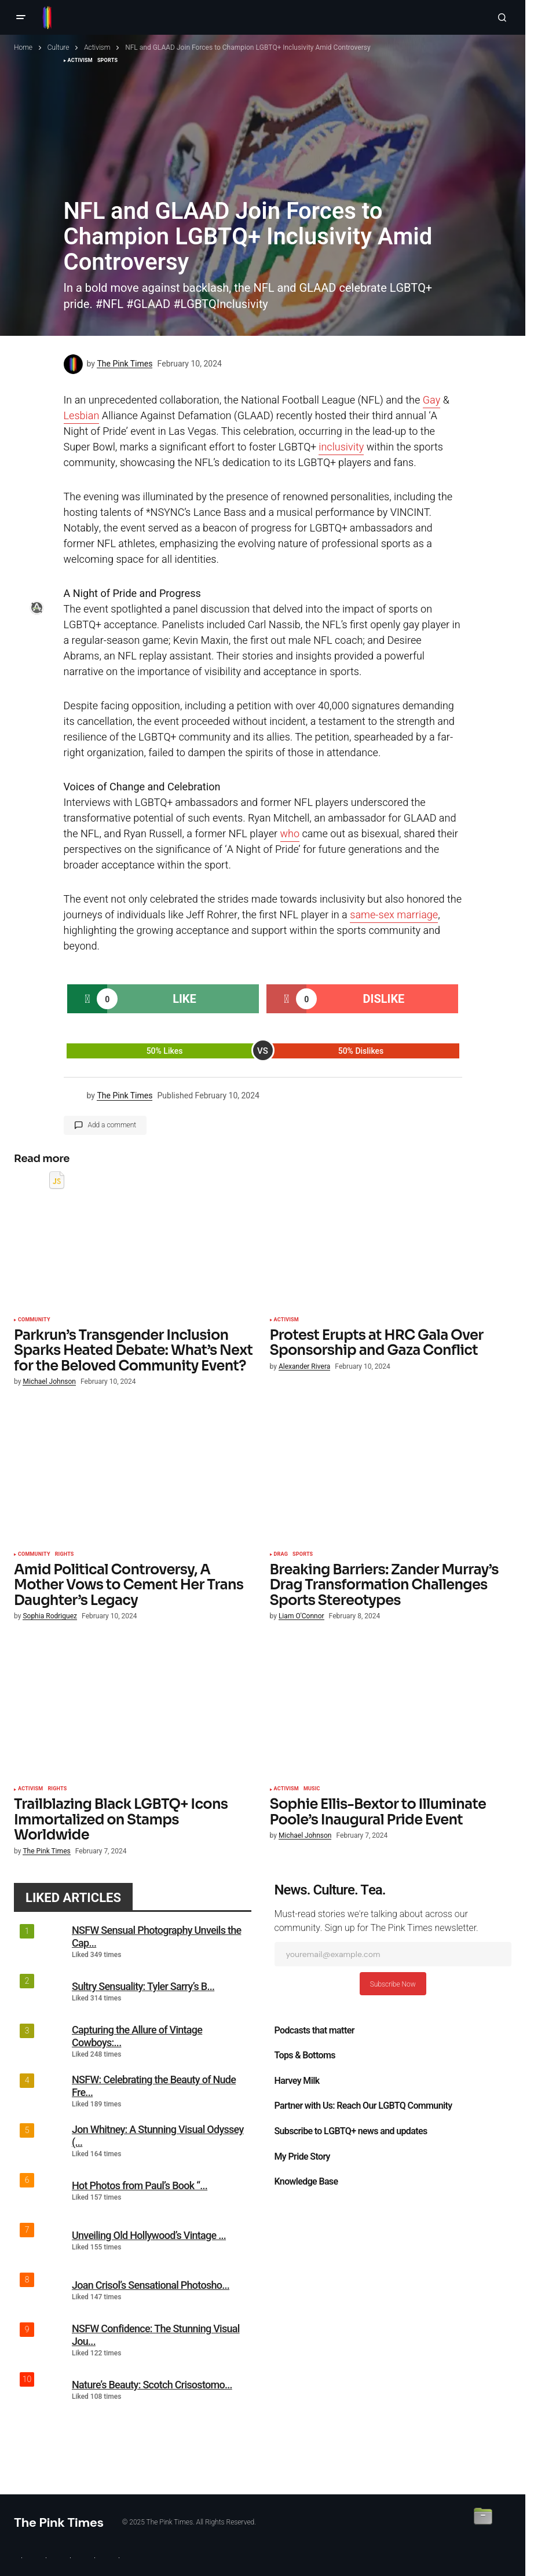 This screenshot has width=534, height=2576. Describe the element at coordinates (36, 607) in the screenshot. I see `check for available software updates` at that location.